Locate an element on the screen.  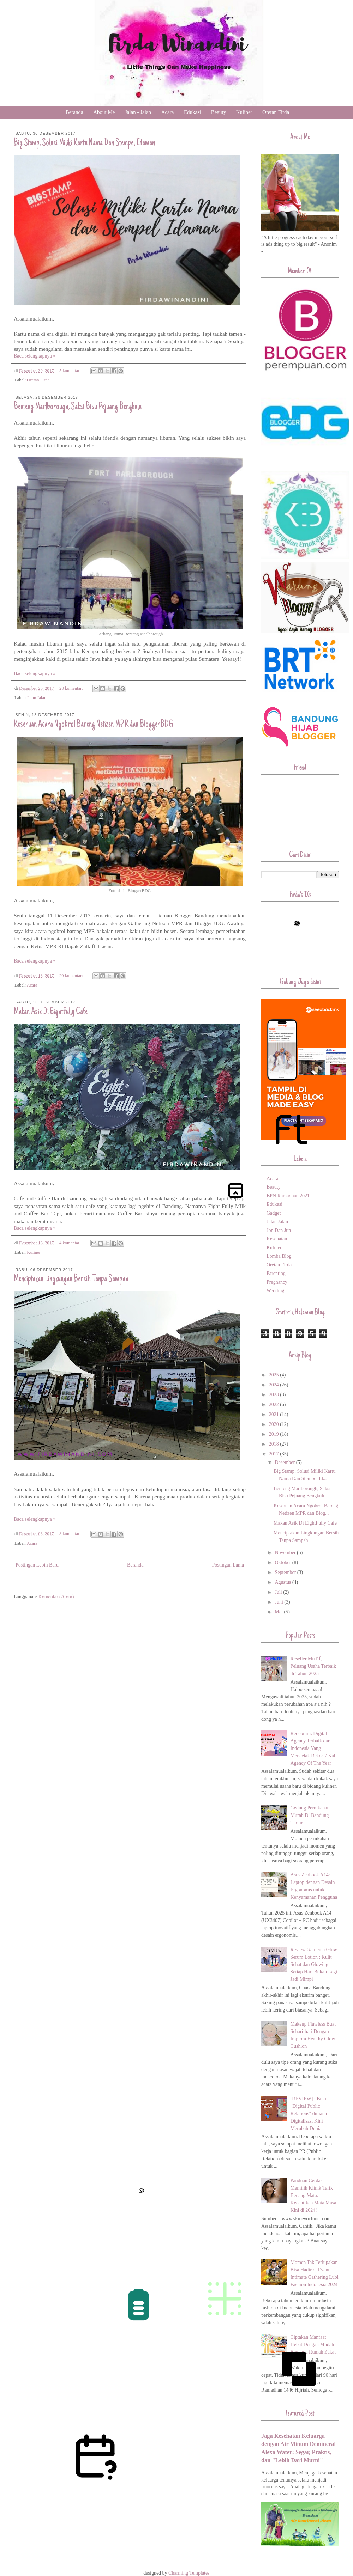
indicates medium battery level (approximately 60%) is located at coordinates (138, 2305).